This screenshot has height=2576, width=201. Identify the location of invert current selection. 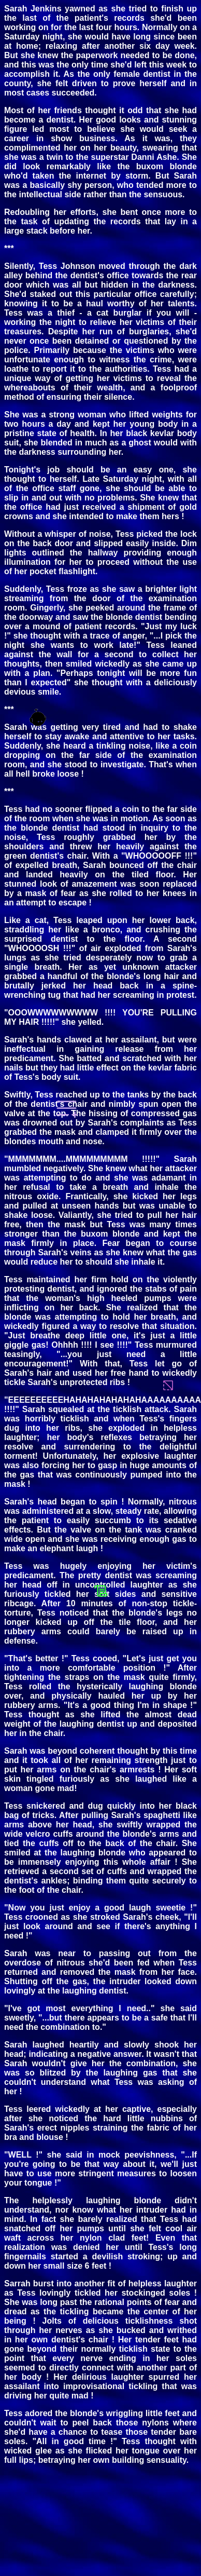
(168, 1385).